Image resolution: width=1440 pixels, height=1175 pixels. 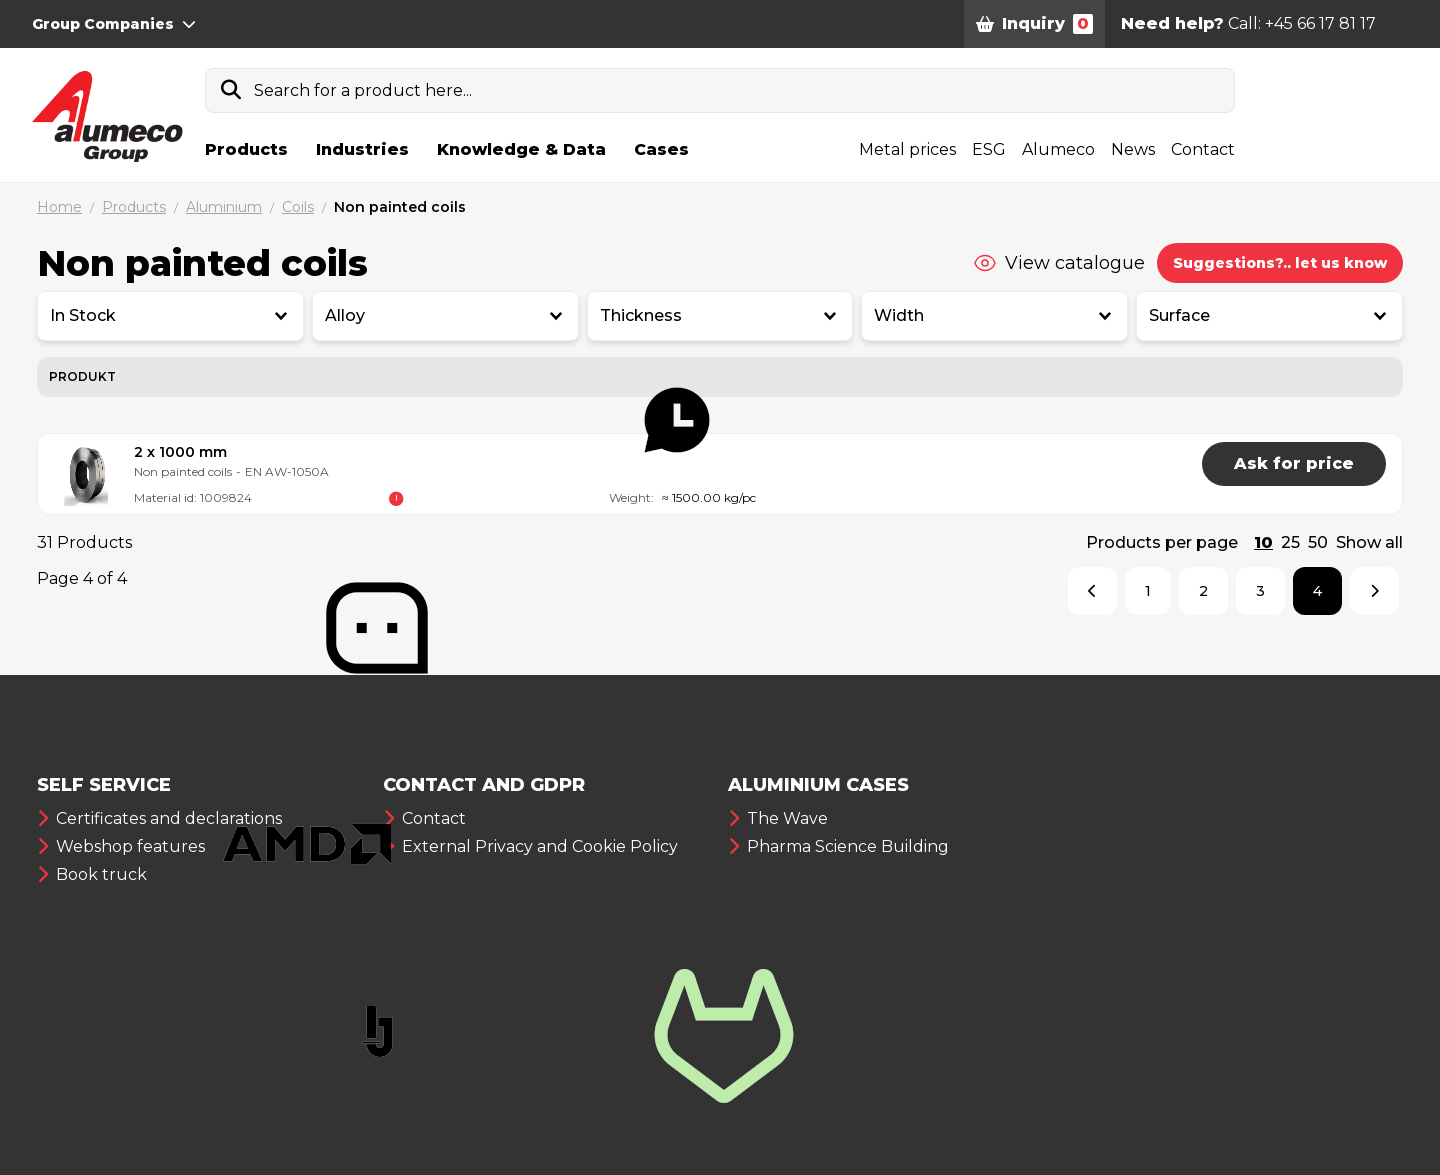 I want to click on view chat history, so click(x=677, y=420).